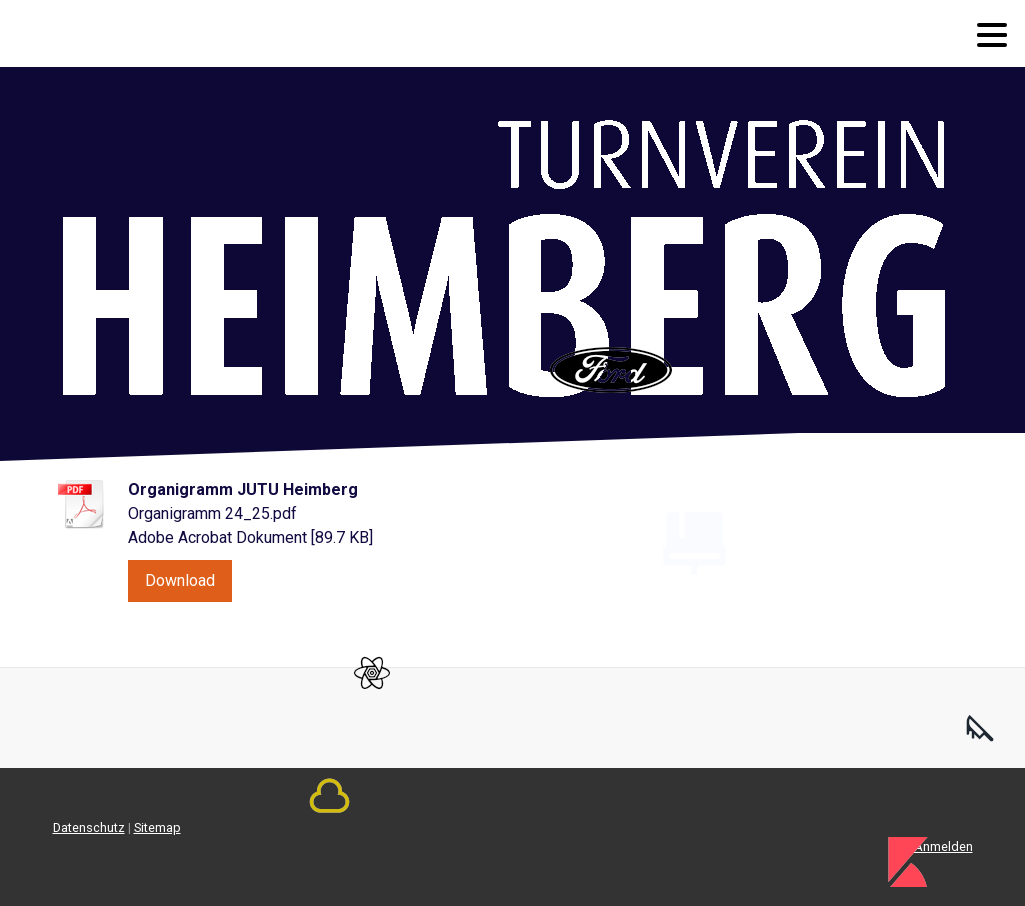 Image resolution: width=1025 pixels, height=906 pixels. I want to click on indicates mature or violent content warning, so click(979, 728).